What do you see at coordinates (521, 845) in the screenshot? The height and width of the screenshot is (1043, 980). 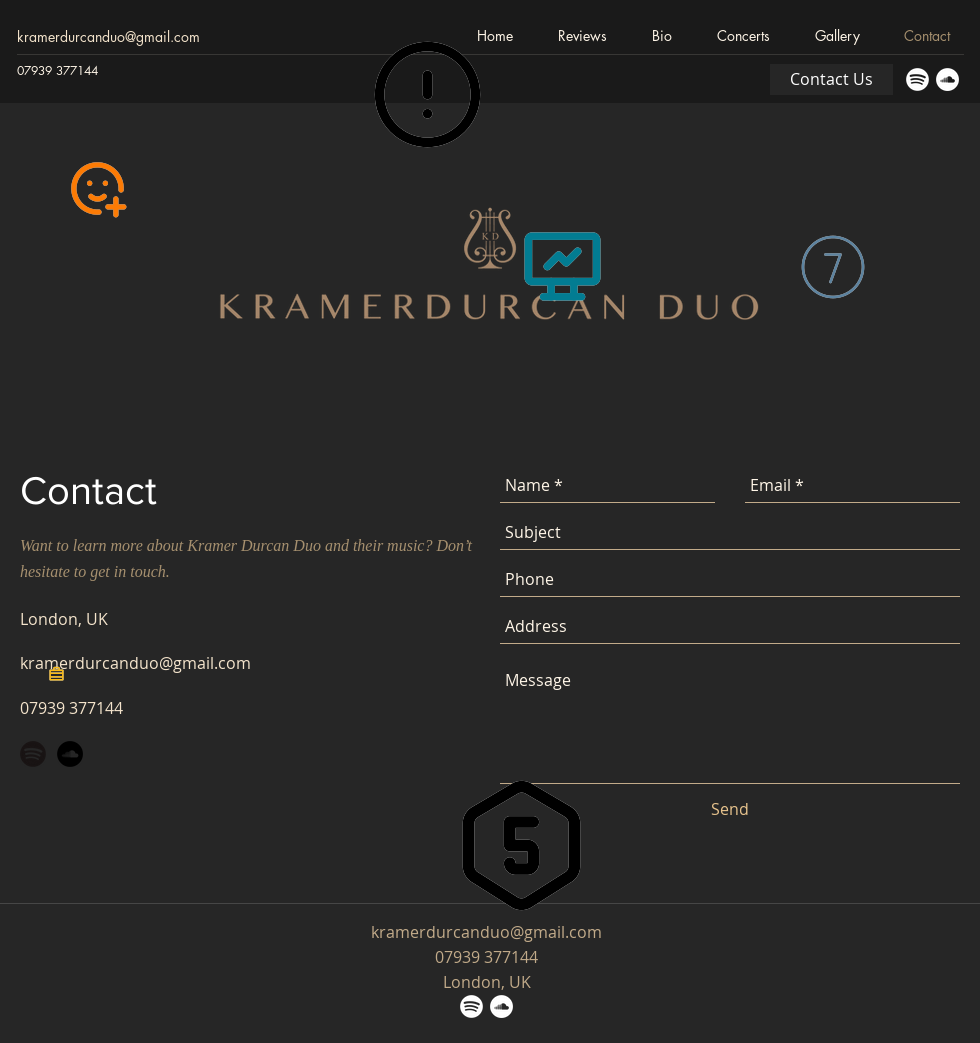 I see `indicates step 5 in a multi-step process` at bounding box center [521, 845].